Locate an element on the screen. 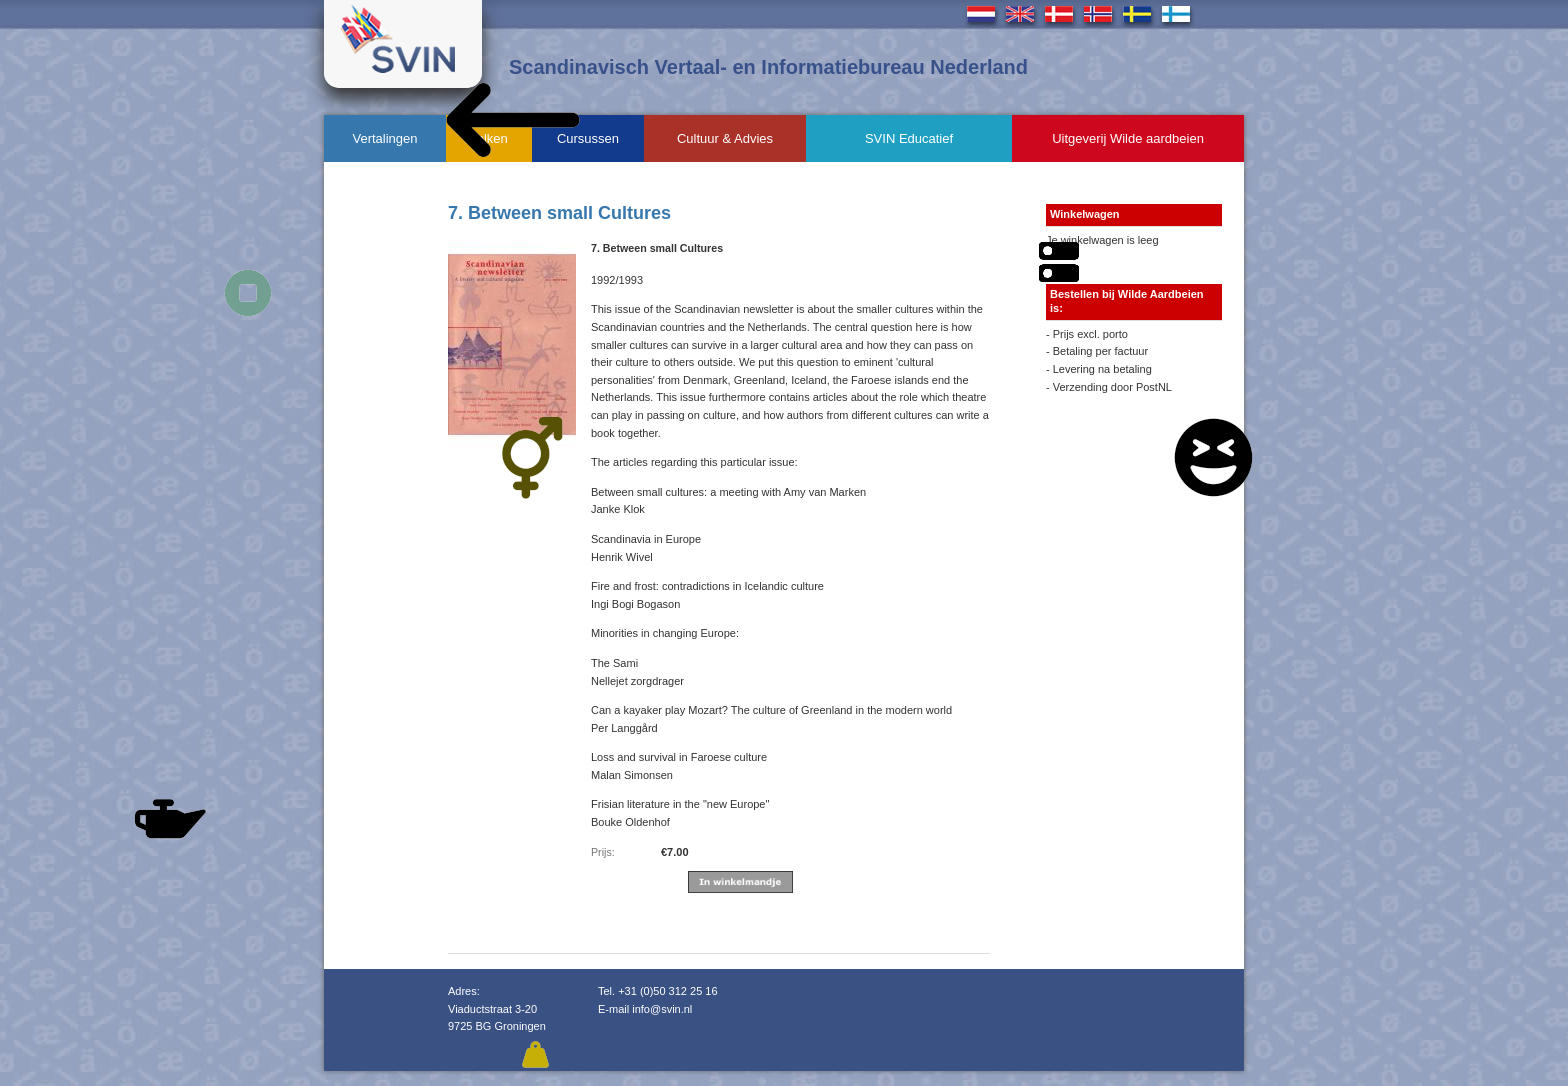 The image size is (1568, 1086). react with a laughing emoji is located at coordinates (1213, 457).